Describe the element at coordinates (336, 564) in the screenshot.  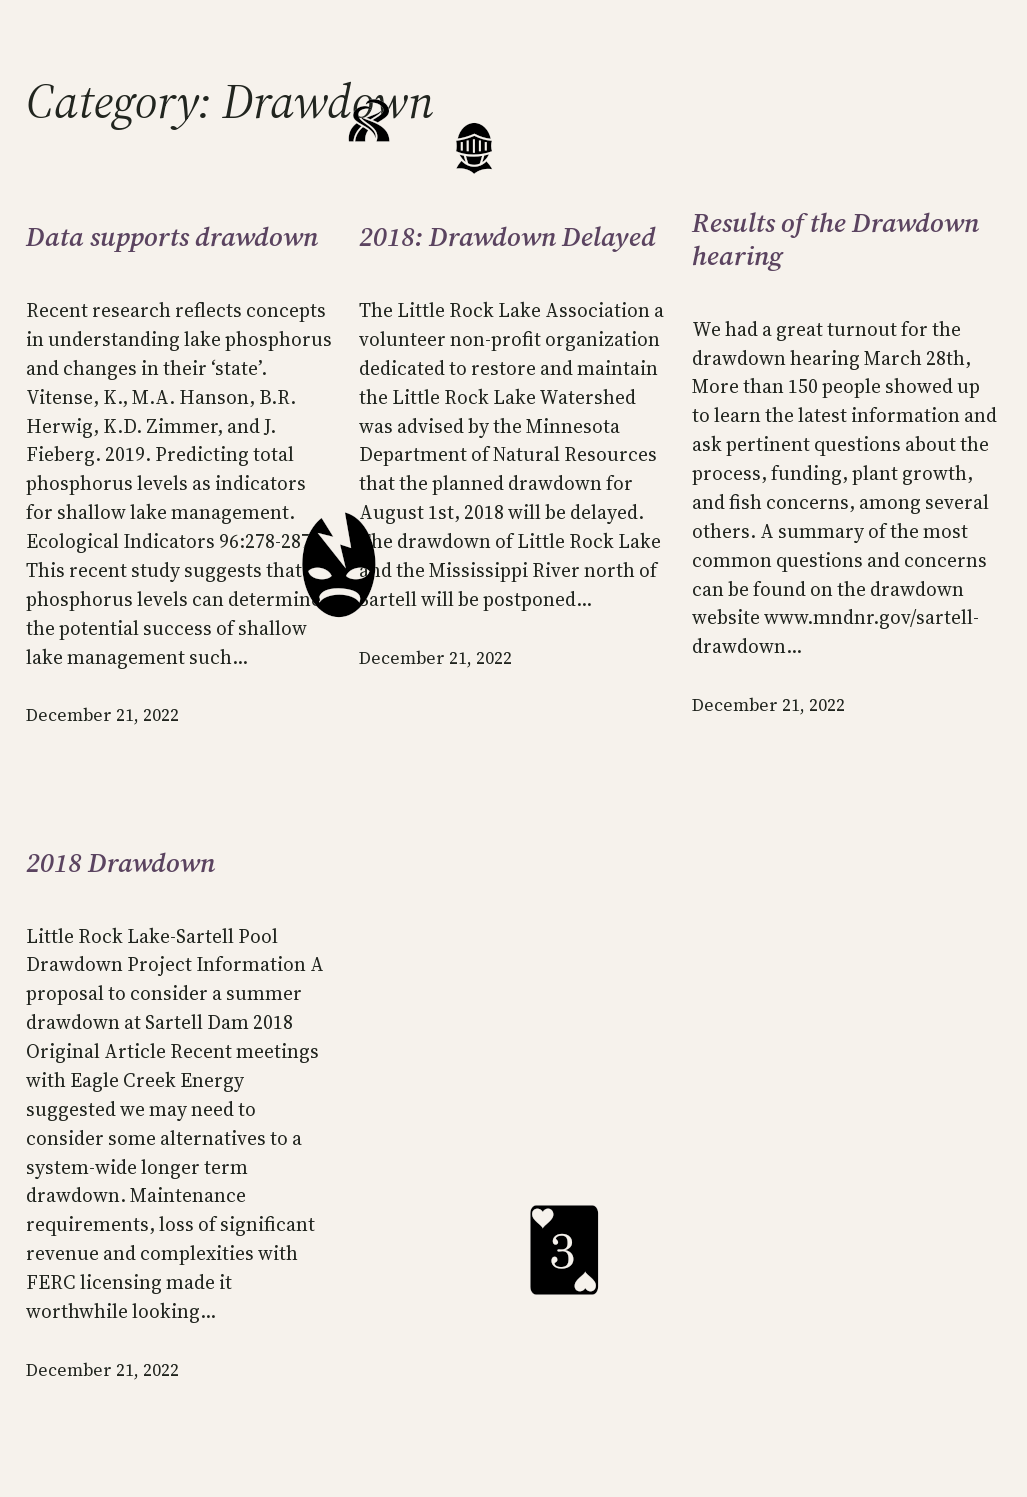
I see `select a superhero or villain character` at that location.